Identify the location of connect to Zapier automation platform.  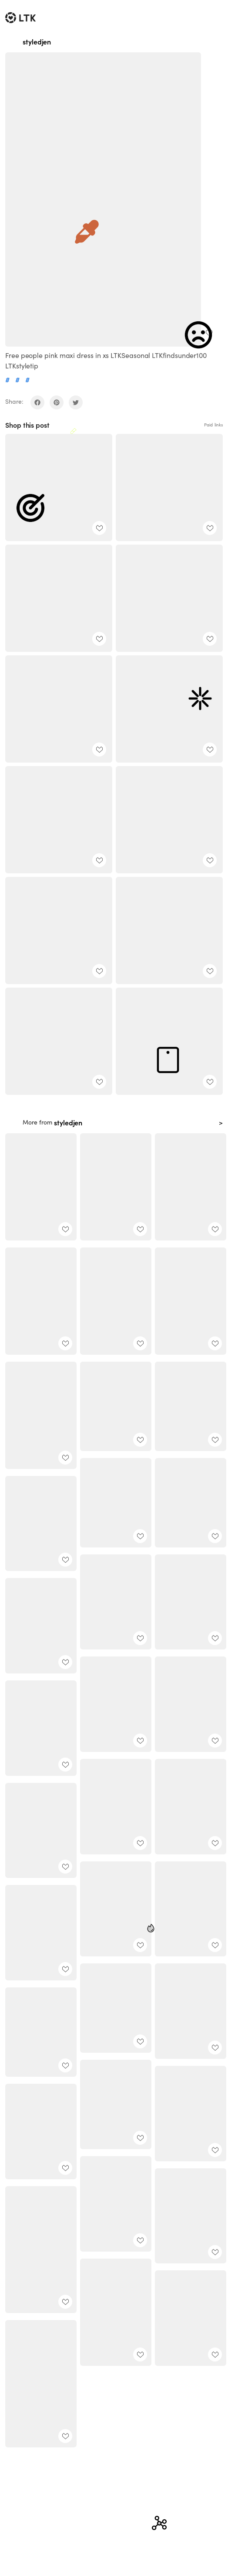
(200, 699).